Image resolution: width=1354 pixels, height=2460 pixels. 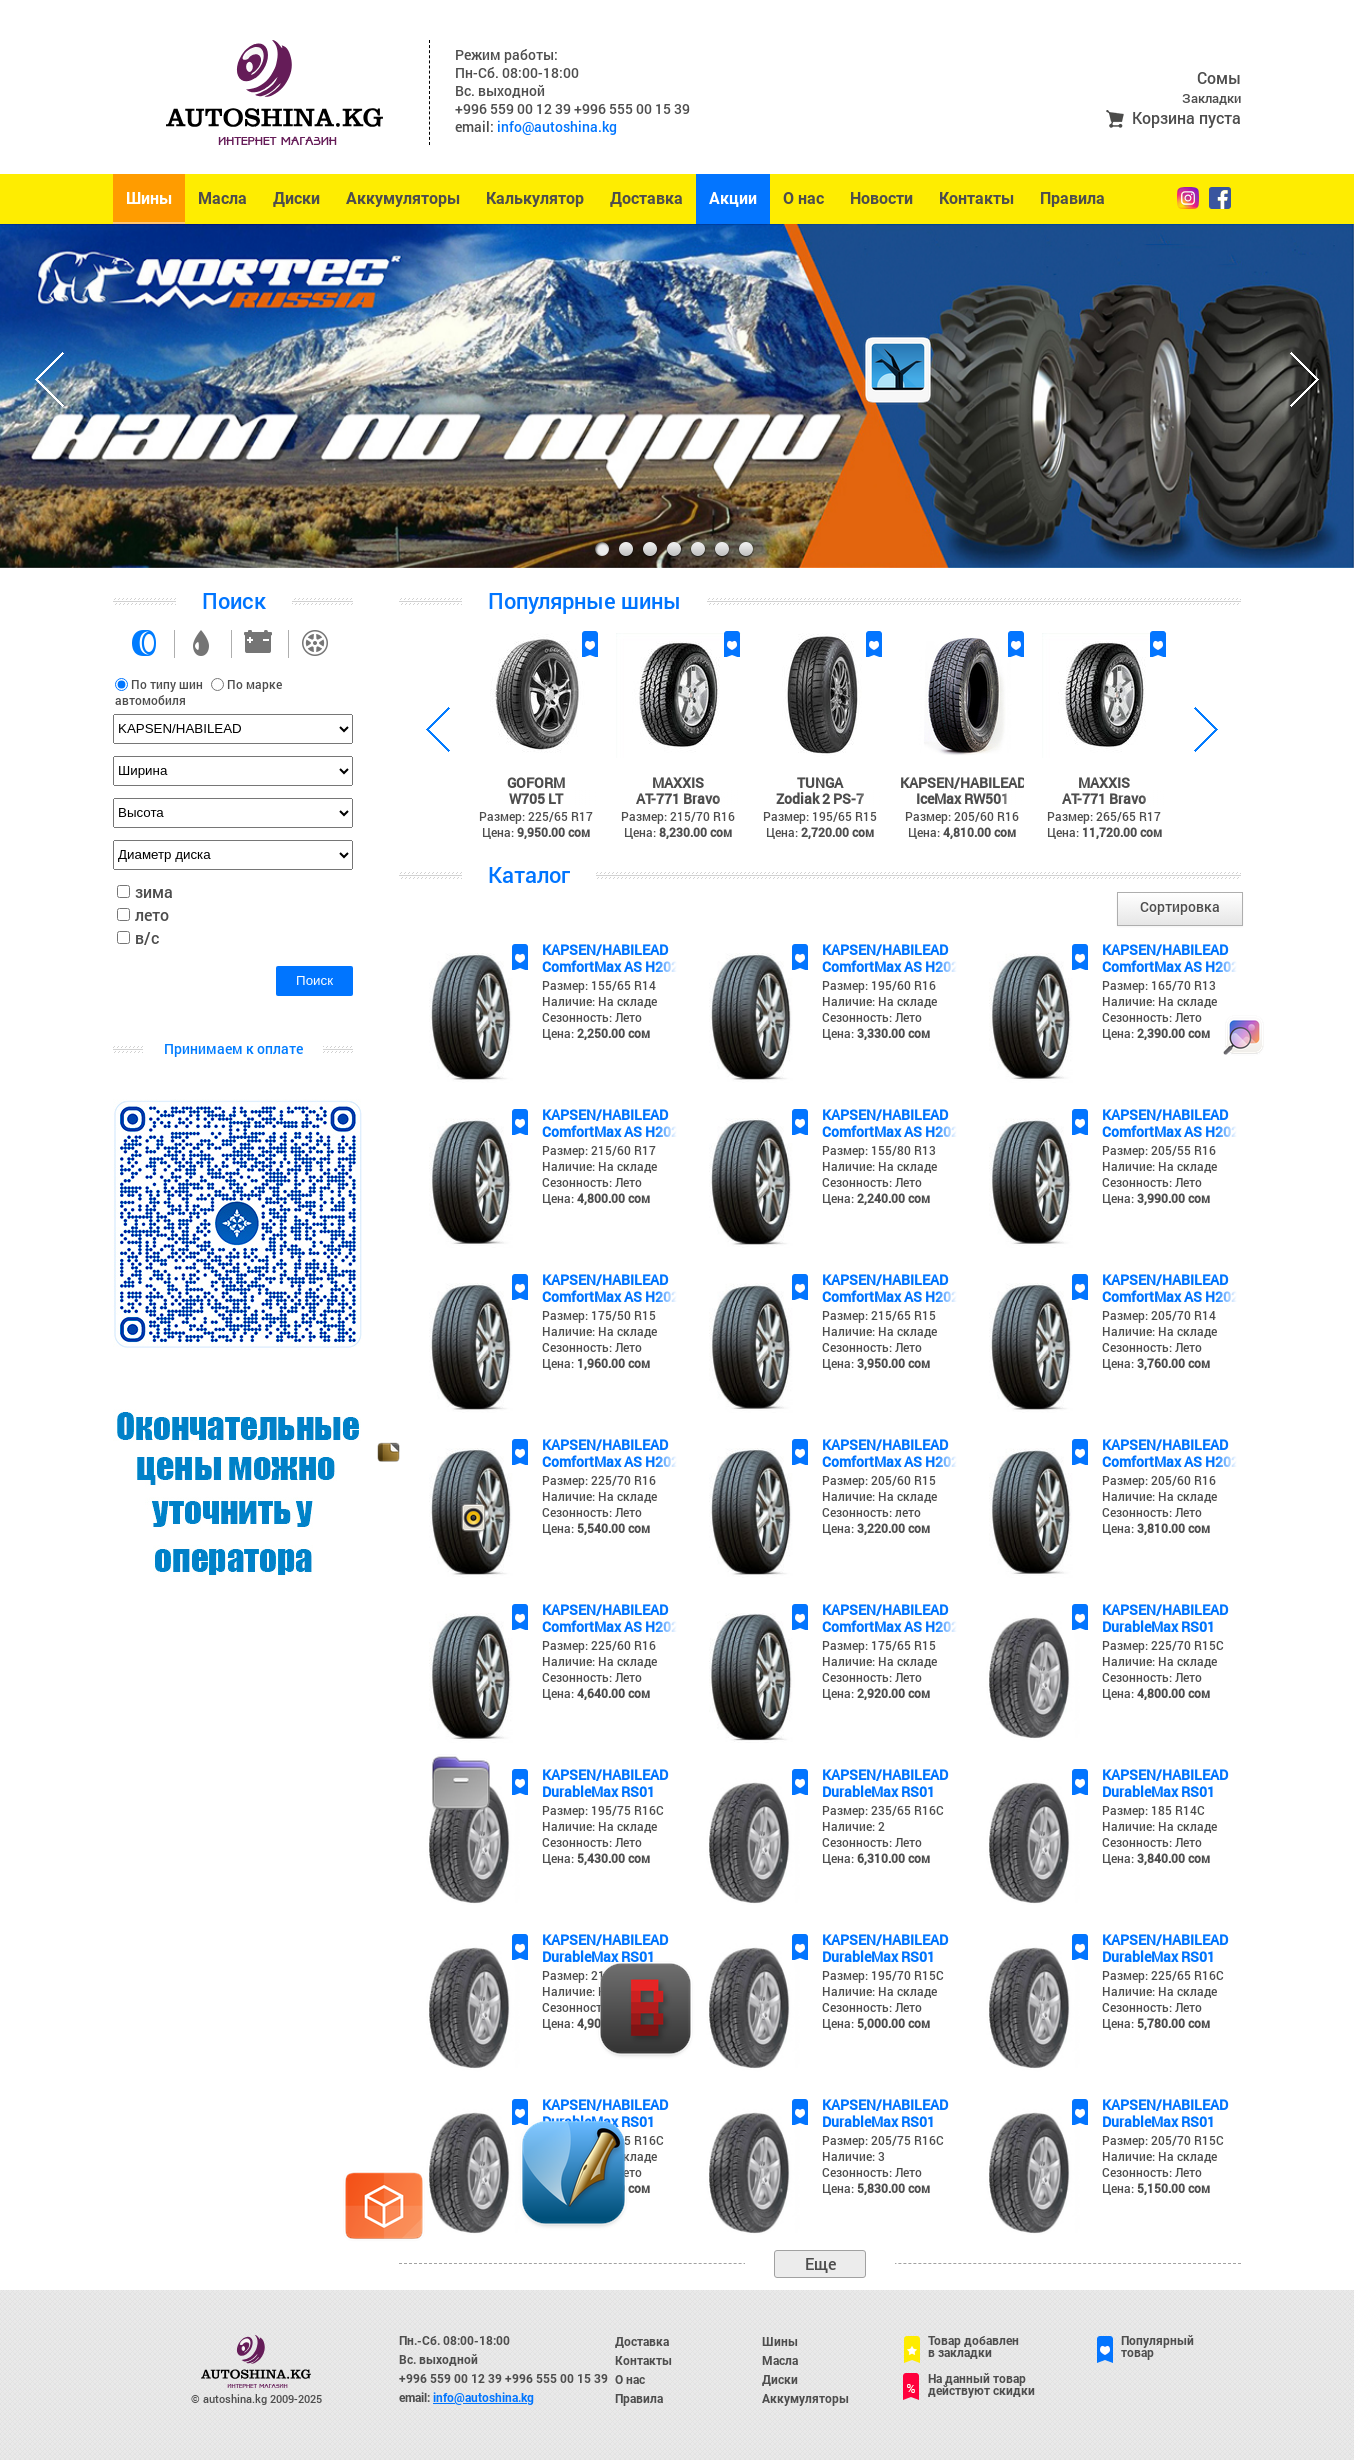 I want to click on open gnome loupe image viewer, so click(x=1244, y=1034).